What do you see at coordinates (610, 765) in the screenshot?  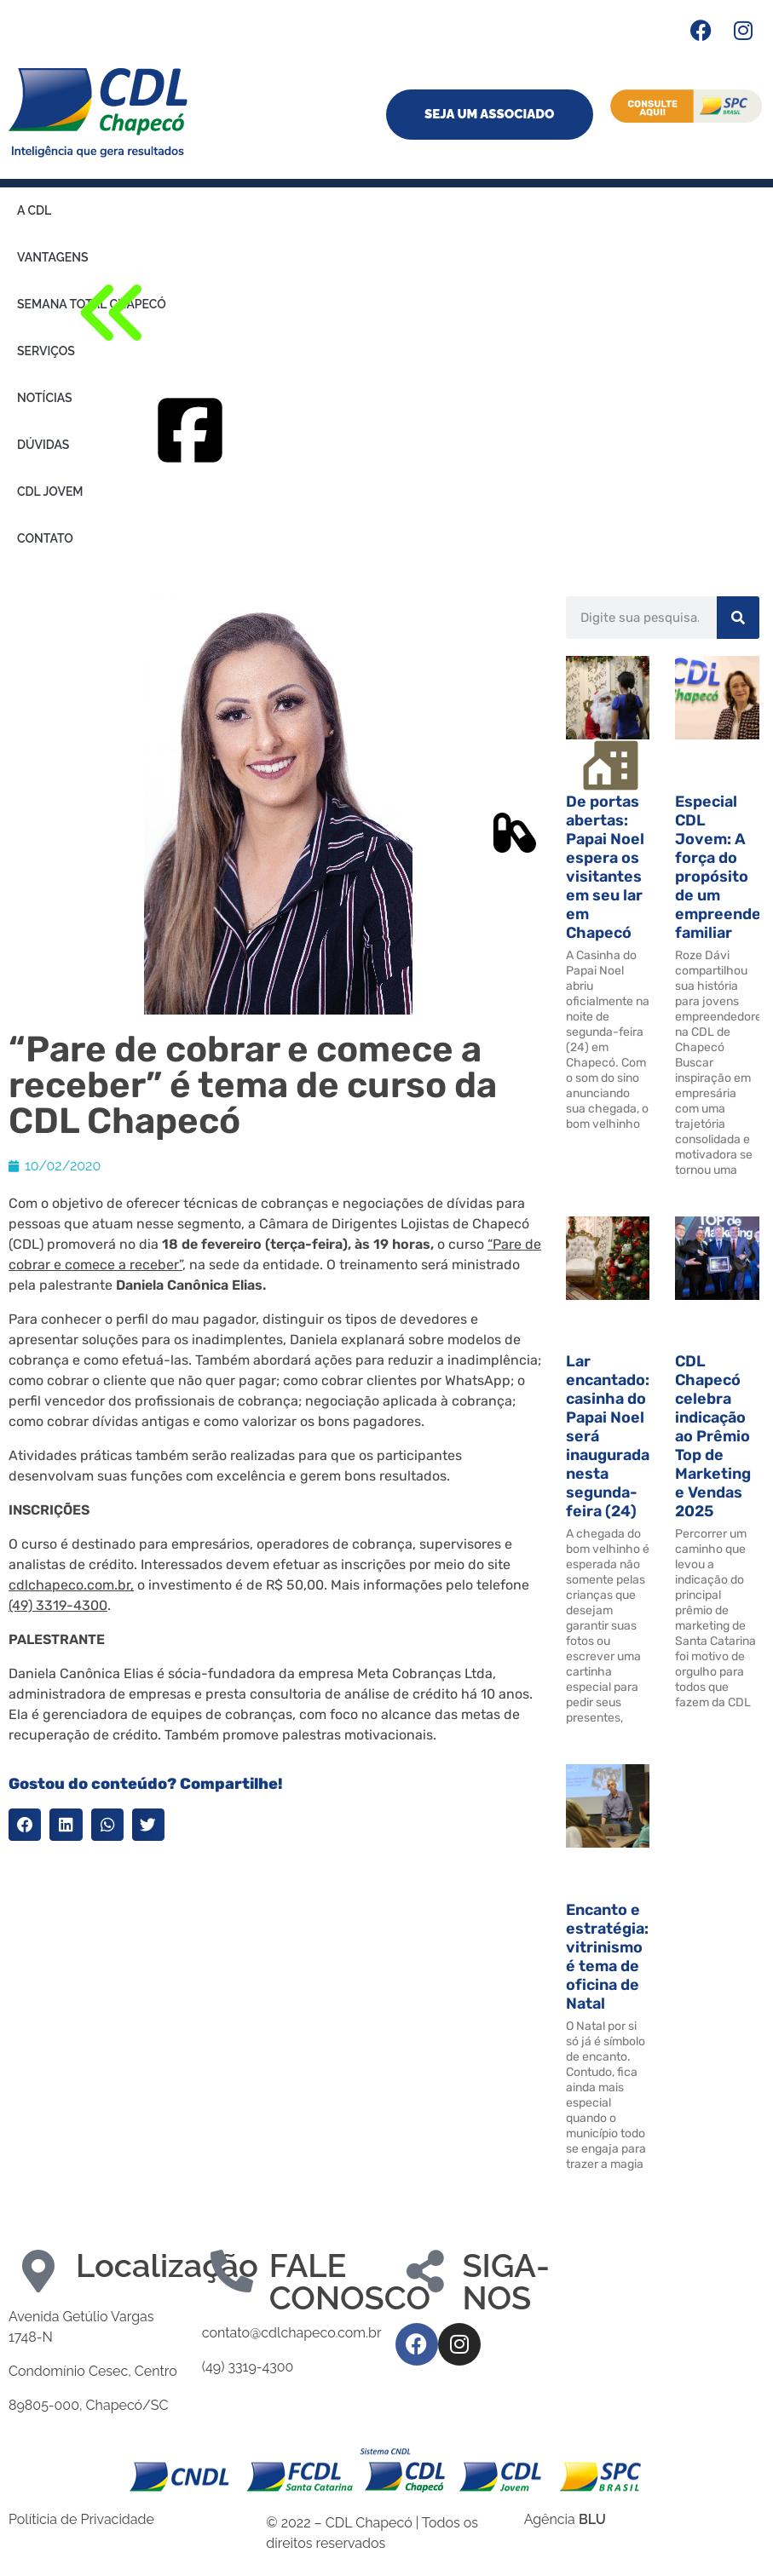 I see `access community features or forums` at bounding box center [610, 765].